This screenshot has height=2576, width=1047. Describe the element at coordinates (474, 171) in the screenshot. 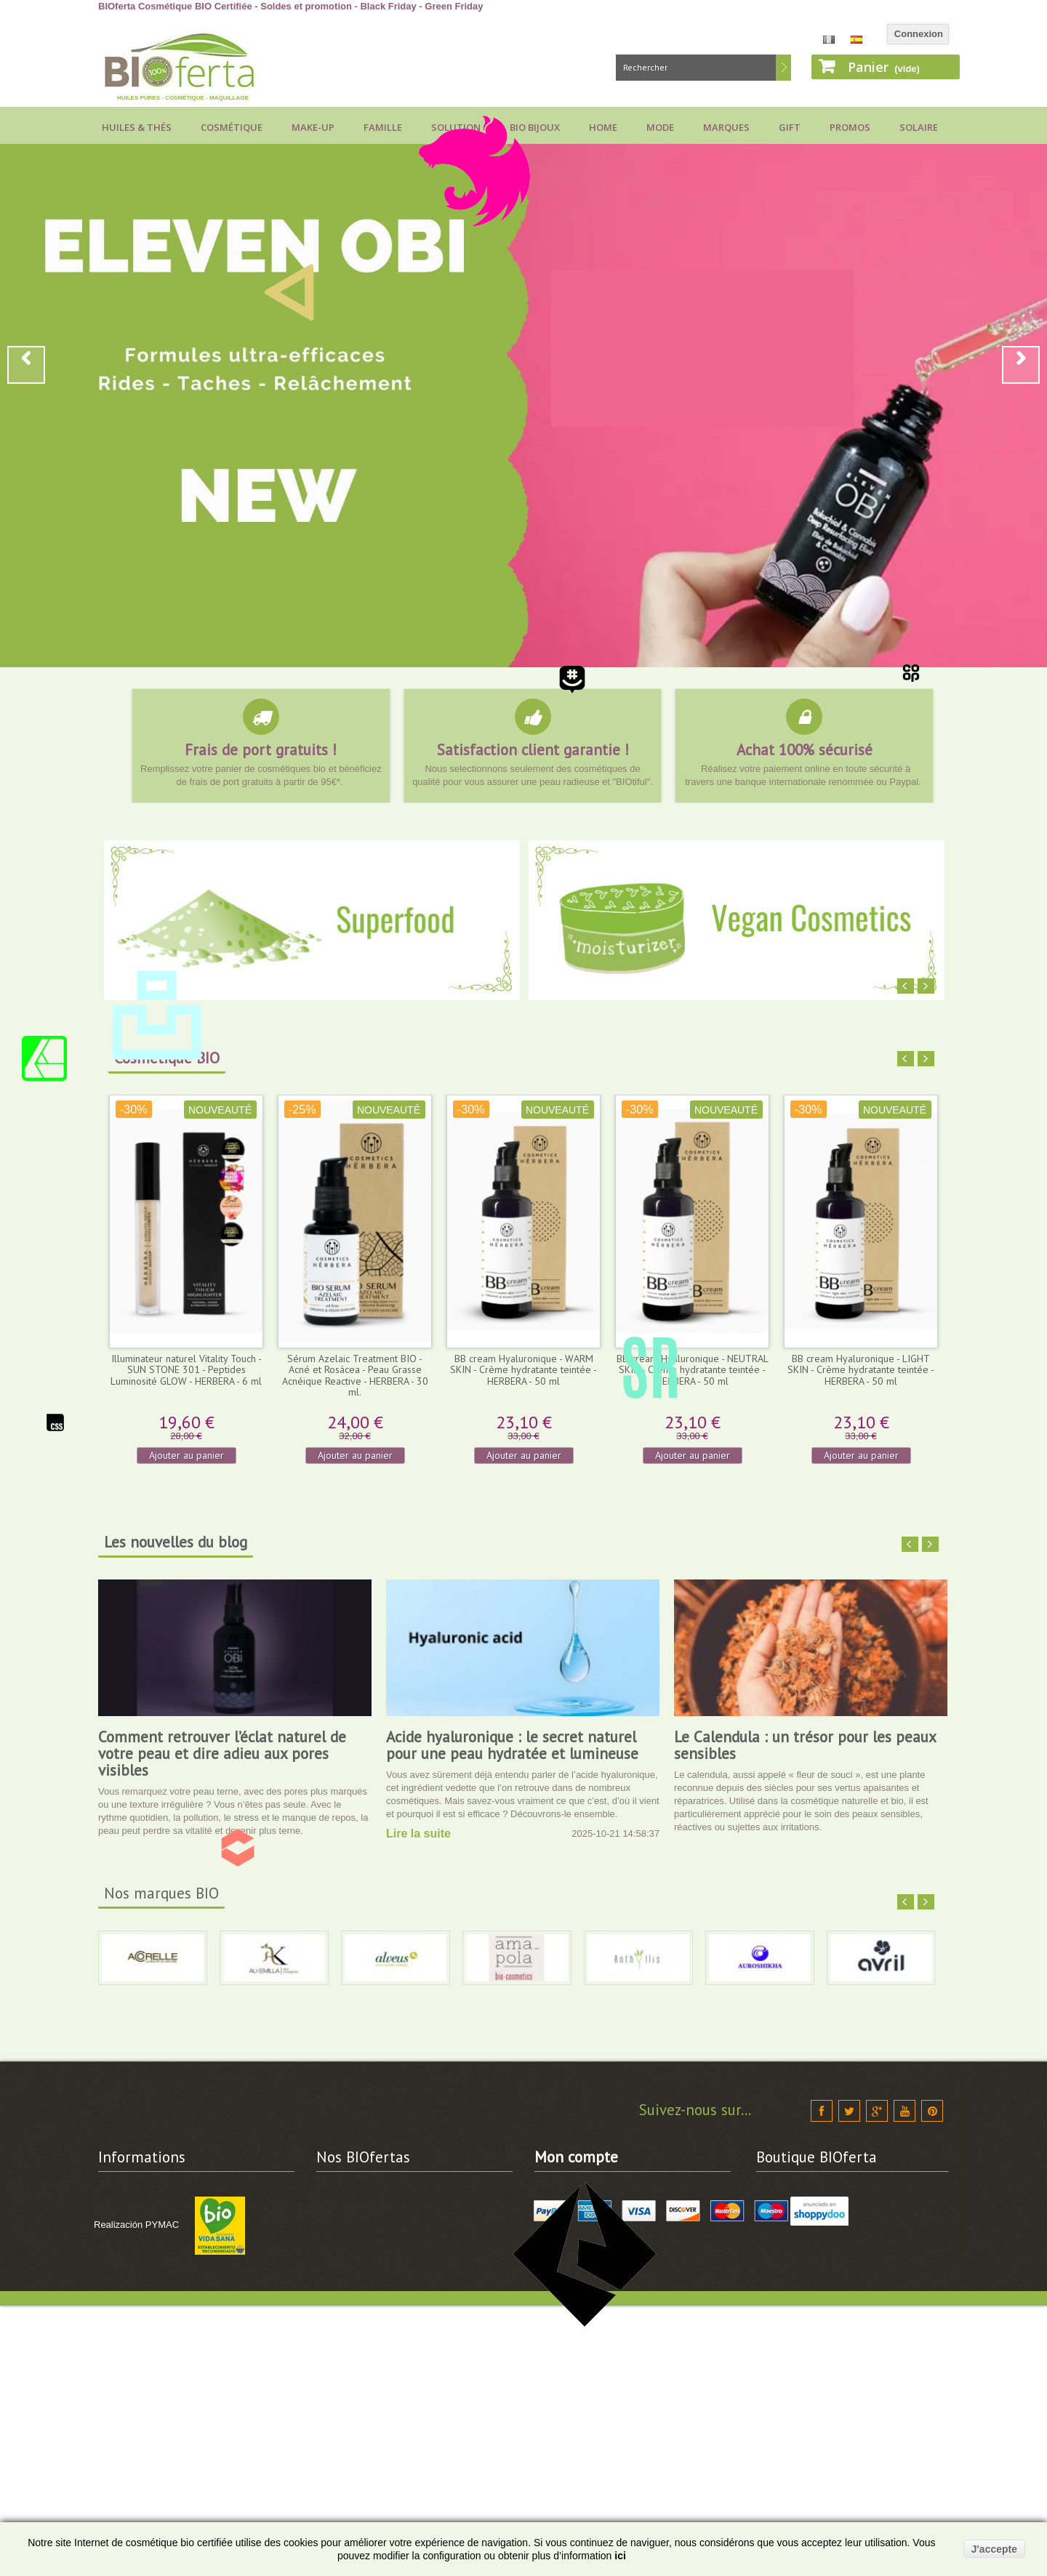

I see `NestJS framework logo` at that location.